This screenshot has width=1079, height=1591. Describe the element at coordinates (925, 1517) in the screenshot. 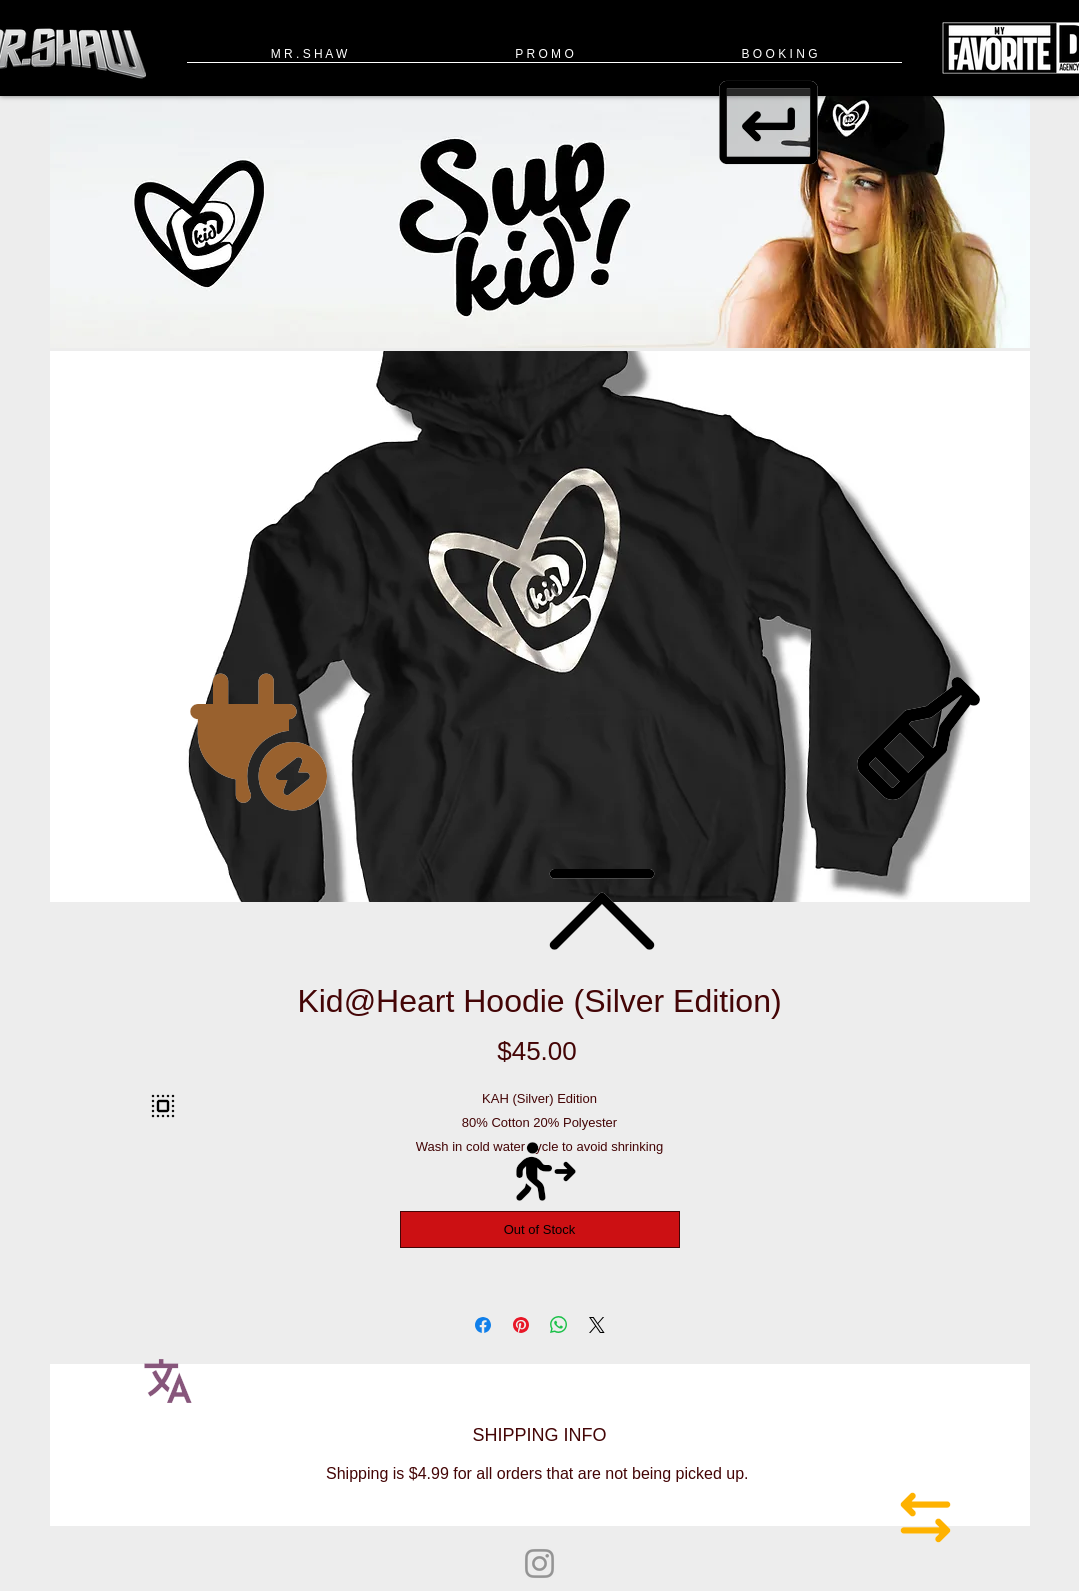

I see `swap or exchange items` at that location.